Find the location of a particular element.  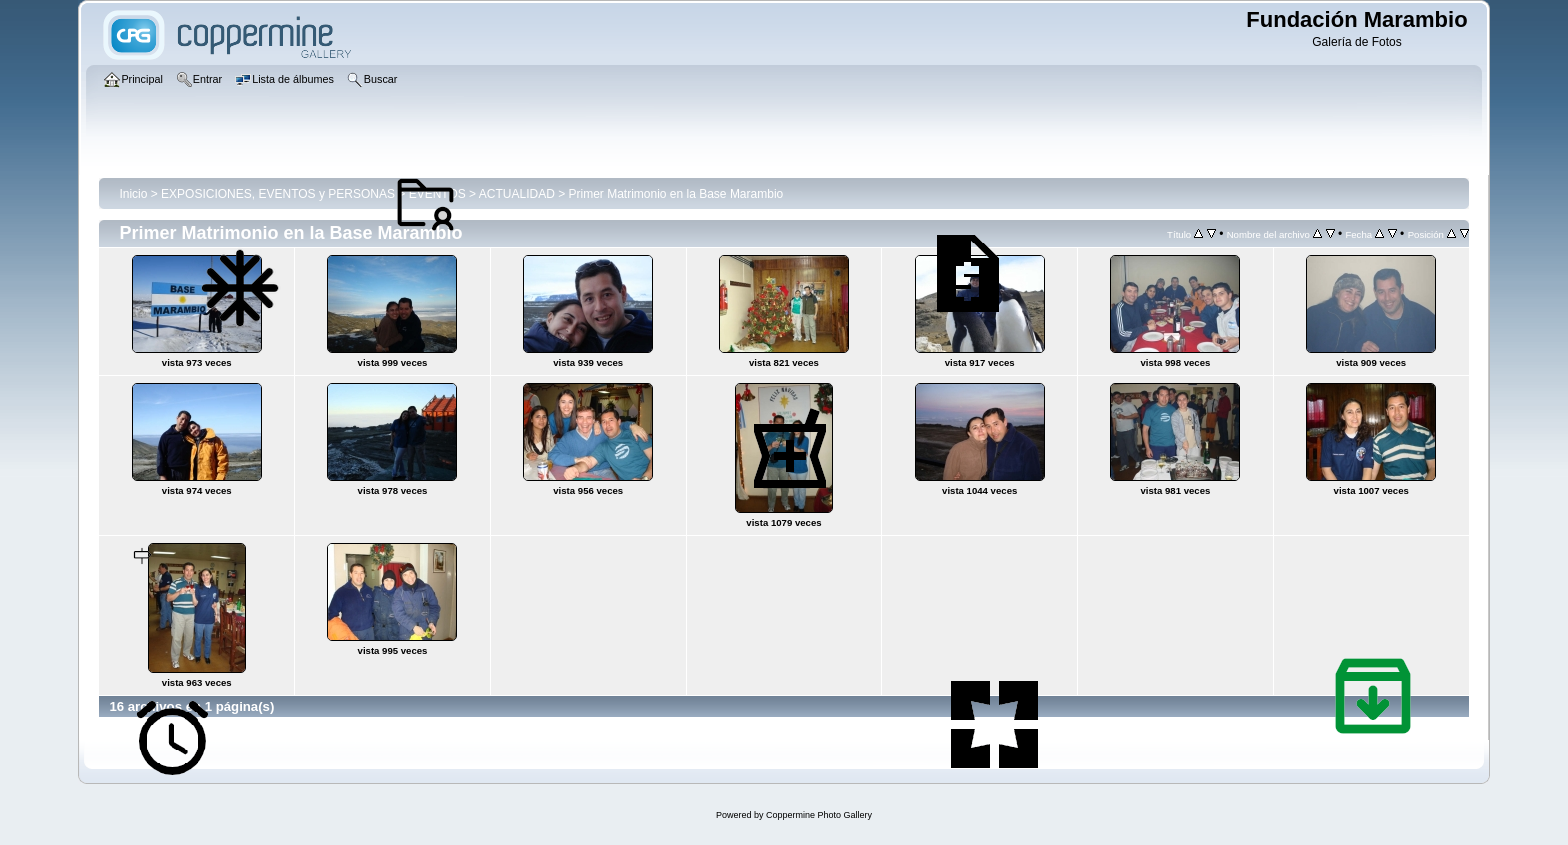

access your alarms is located at coordinates (172, 737).